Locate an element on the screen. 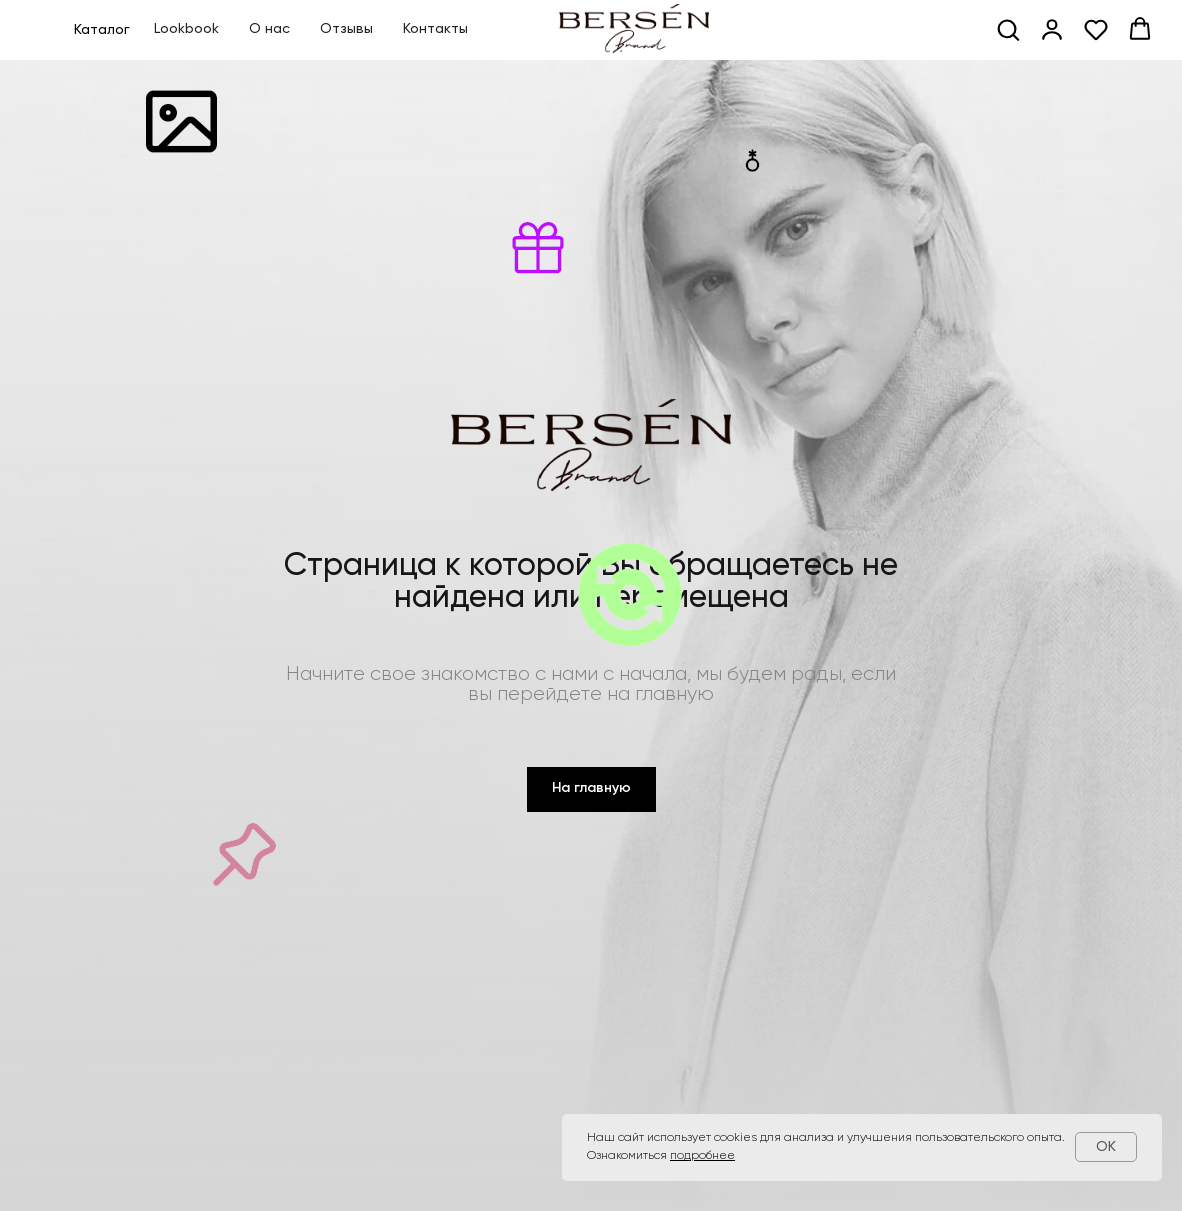 The height and width of the screenshot is (1211, 1182). view or open an image file is located at coordinates (181, 121).